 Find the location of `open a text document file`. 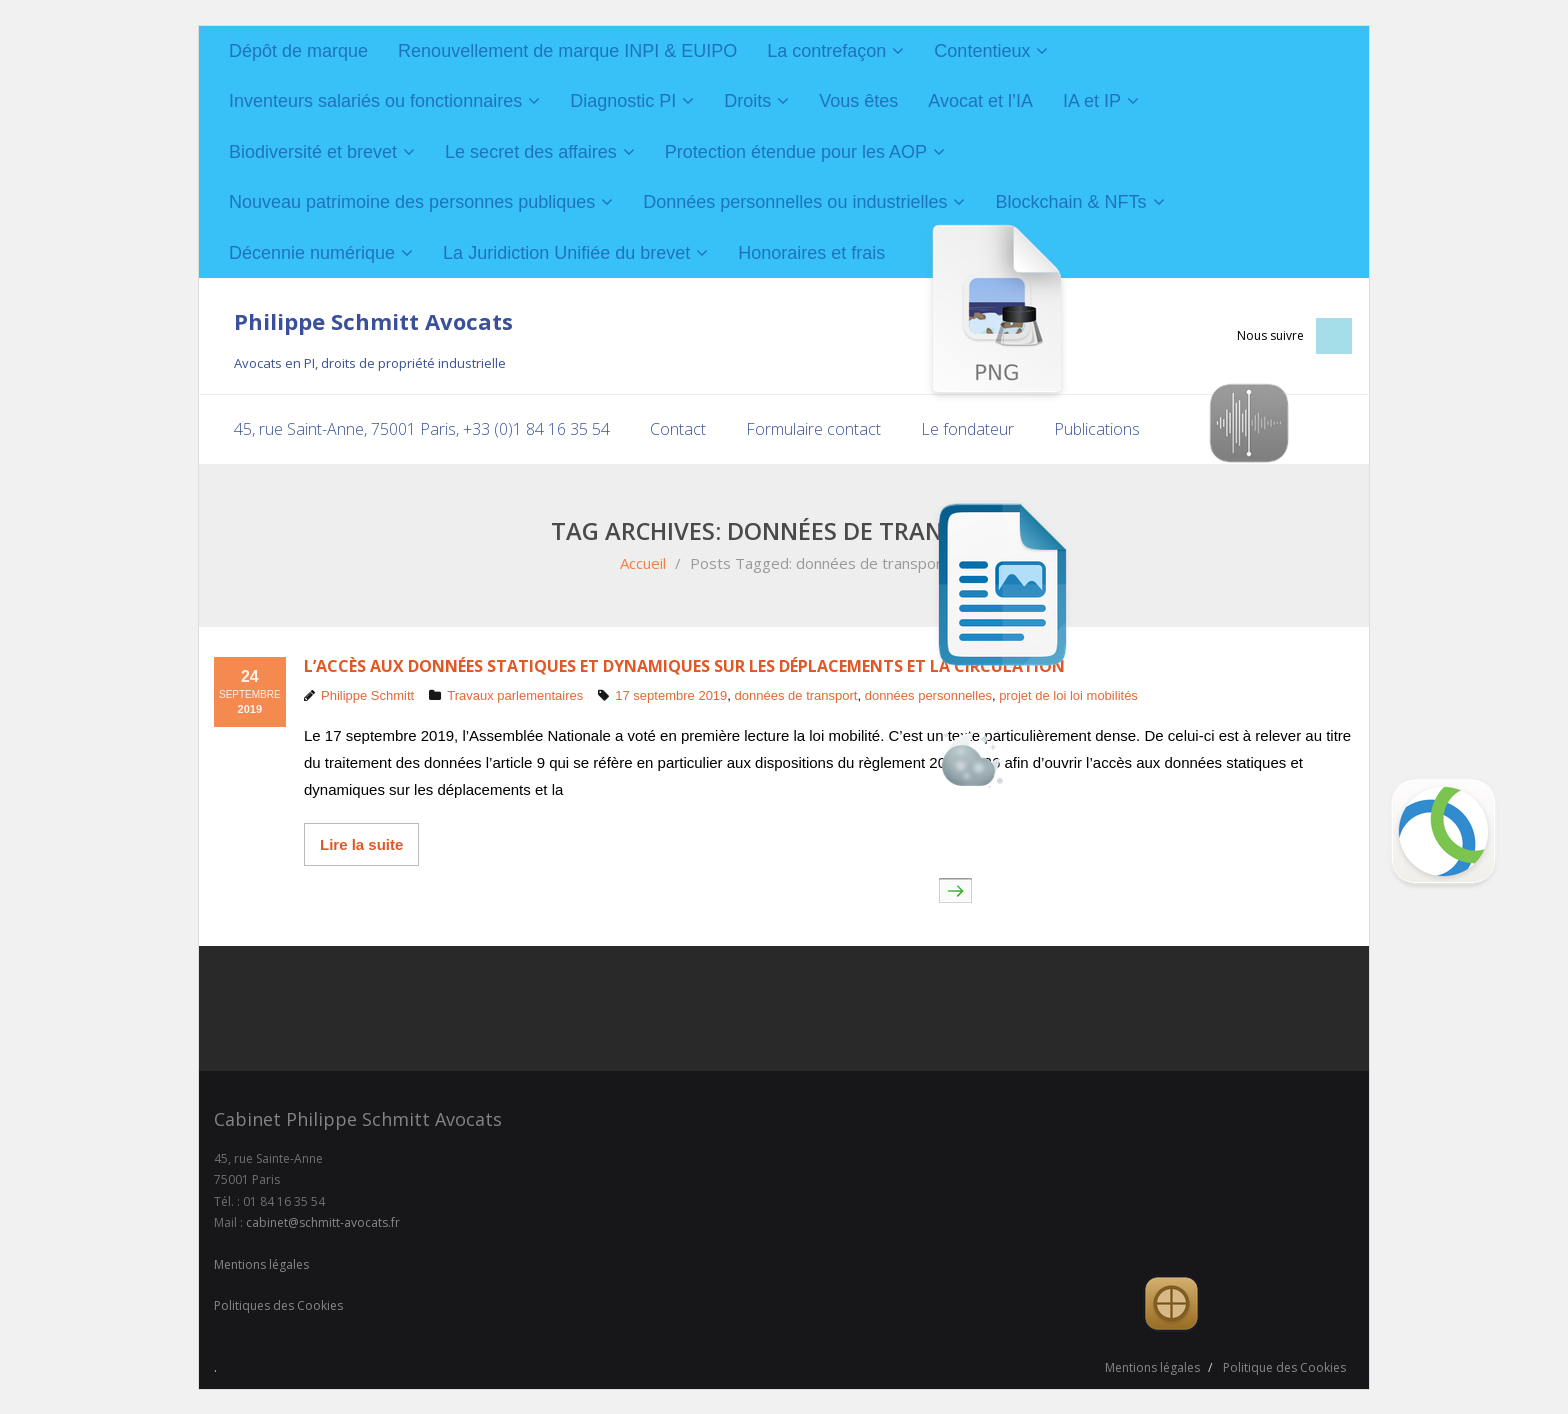

open a text document file is located at coordinates (1002, 584).